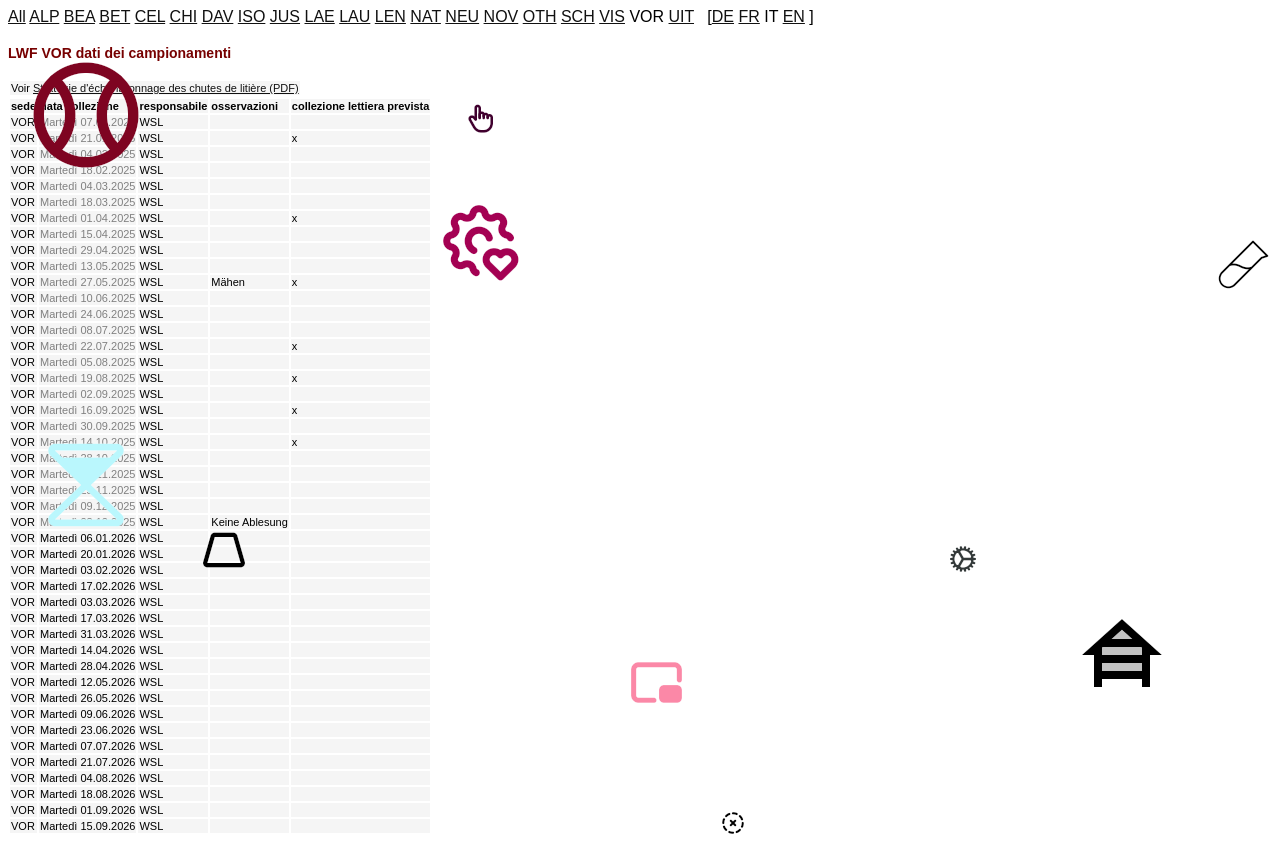  What do you see at coordinates (86, 115) in the screenshot?
I see `access tennis or racquet sports features` at bounding box center [86, 115].